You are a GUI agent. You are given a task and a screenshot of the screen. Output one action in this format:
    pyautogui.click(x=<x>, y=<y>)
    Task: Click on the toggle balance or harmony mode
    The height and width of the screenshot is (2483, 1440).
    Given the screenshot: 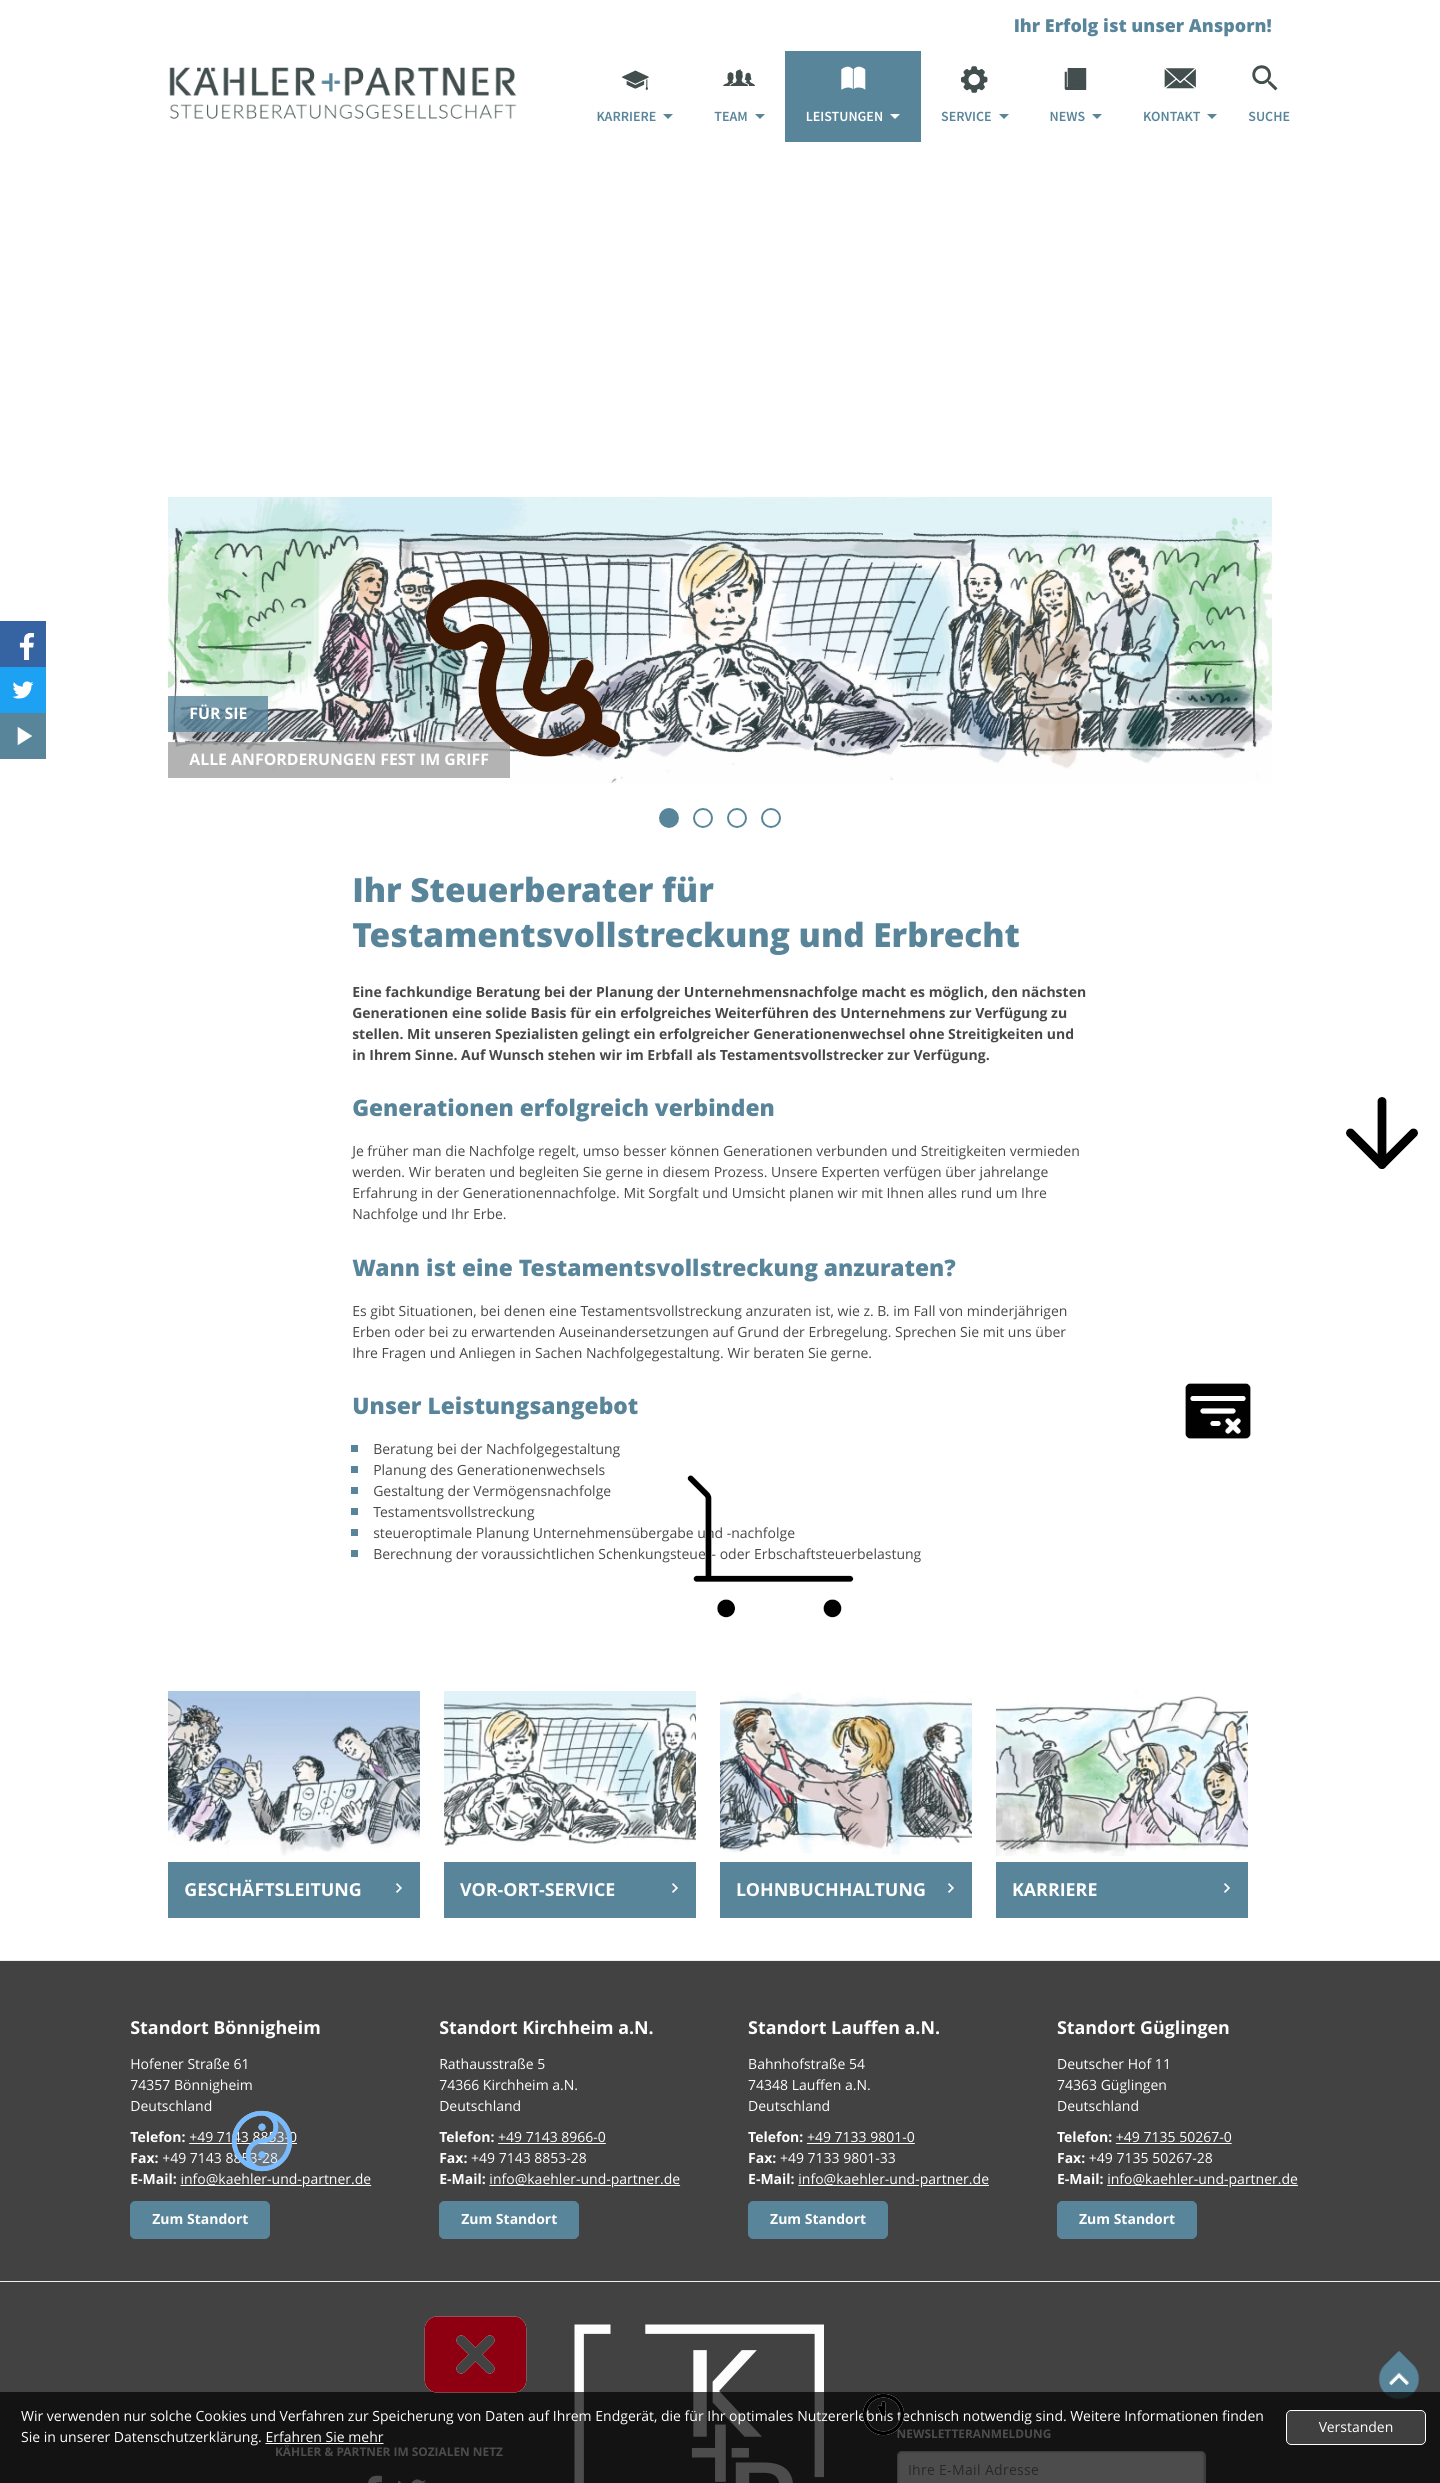 What is the action you would take?
    pyautogui.click(x=262, y=2141)
    